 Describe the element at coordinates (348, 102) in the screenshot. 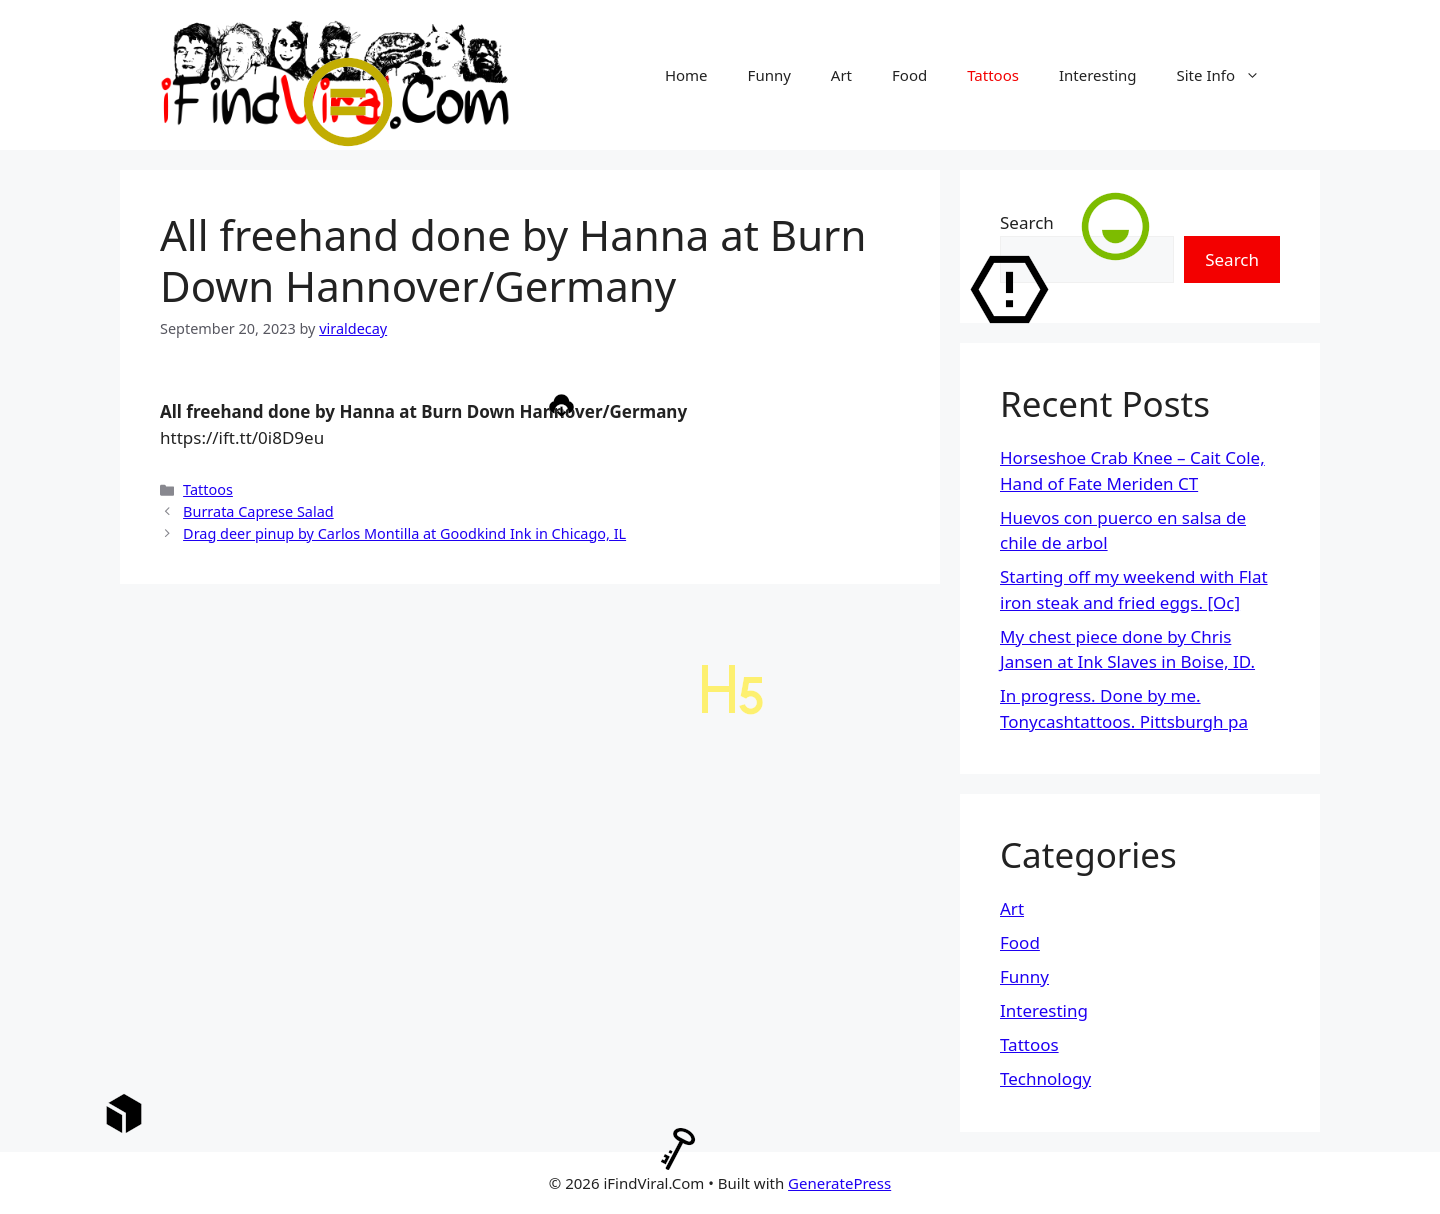

I see `creative commons no derivatives license indicator` at that location.